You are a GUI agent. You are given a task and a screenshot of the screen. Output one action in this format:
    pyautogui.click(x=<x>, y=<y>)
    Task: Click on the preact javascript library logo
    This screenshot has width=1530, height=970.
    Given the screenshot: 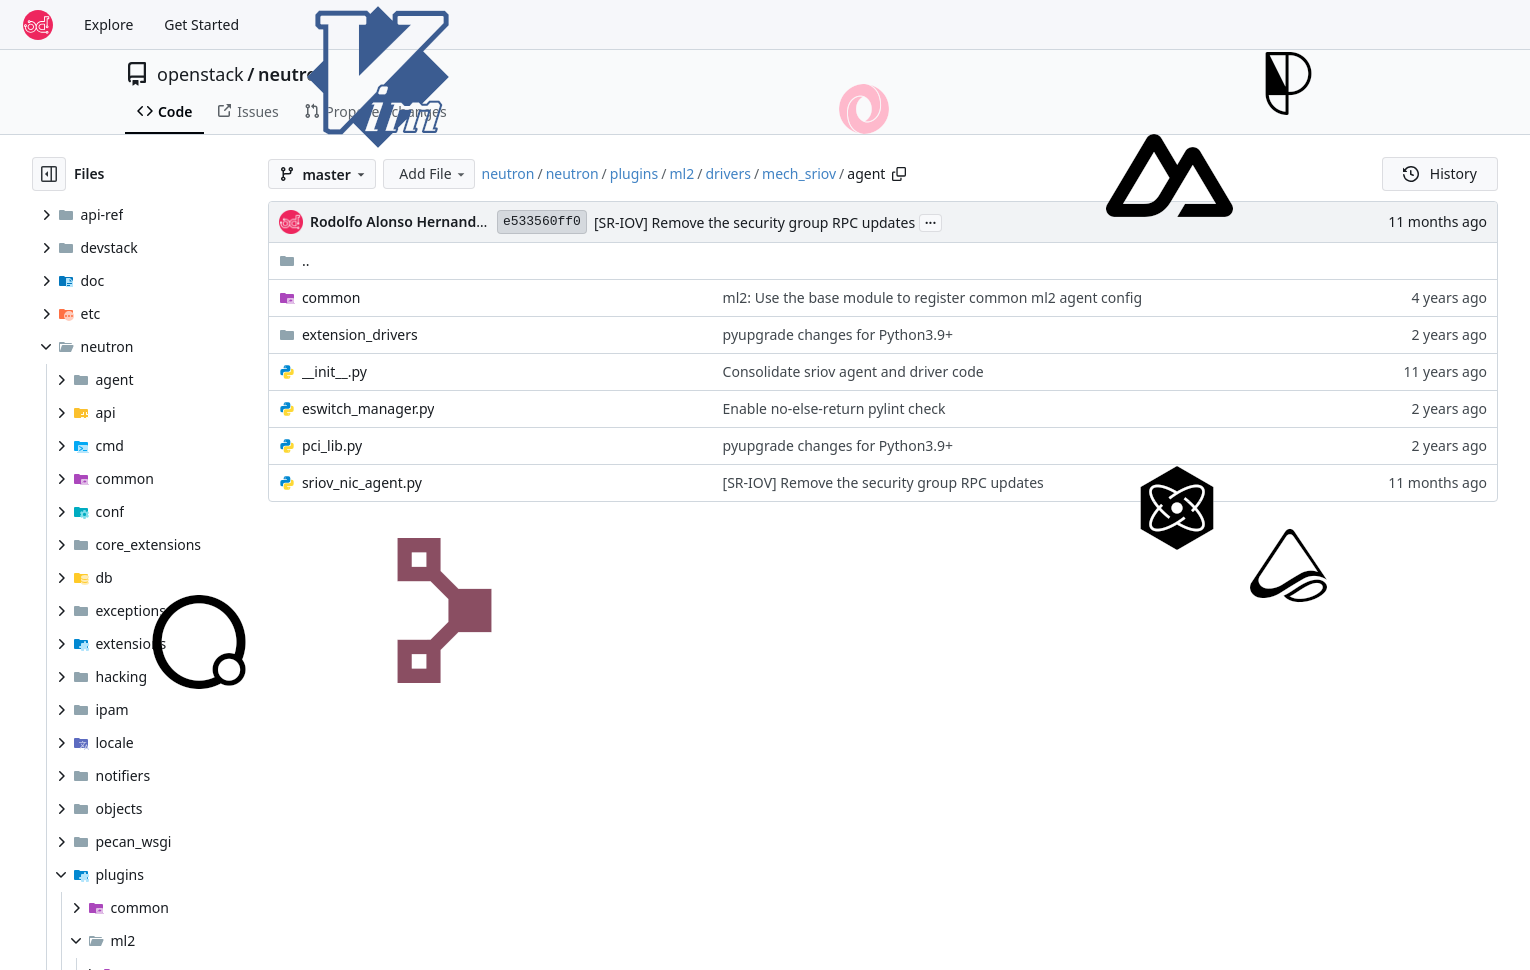 What is the action you would take?
    pyautogui.click(x=1177, y=508)
    